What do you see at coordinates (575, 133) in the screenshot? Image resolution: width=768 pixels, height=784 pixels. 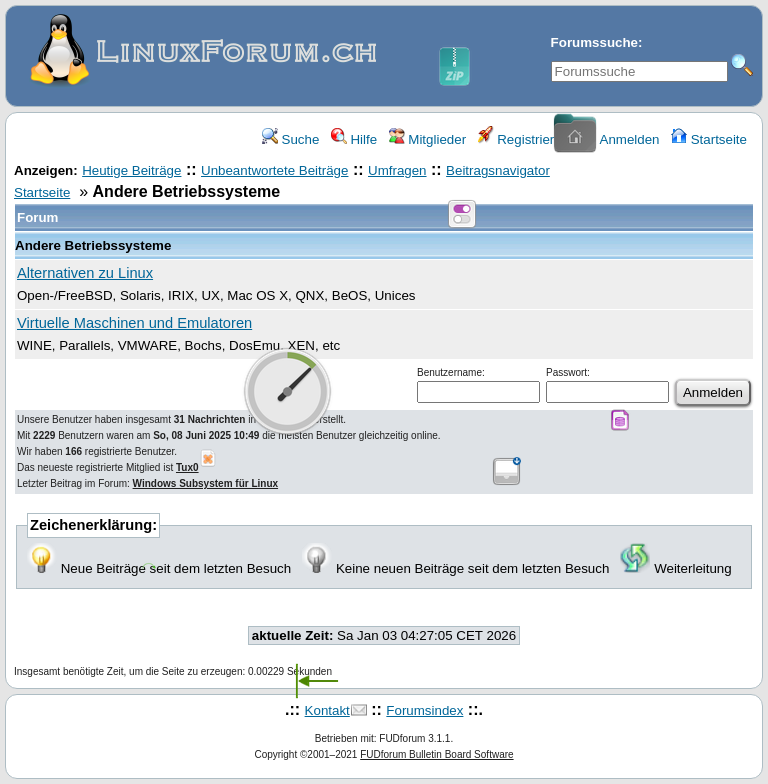 I see `access your home folder` at bounding box center [575, 133].